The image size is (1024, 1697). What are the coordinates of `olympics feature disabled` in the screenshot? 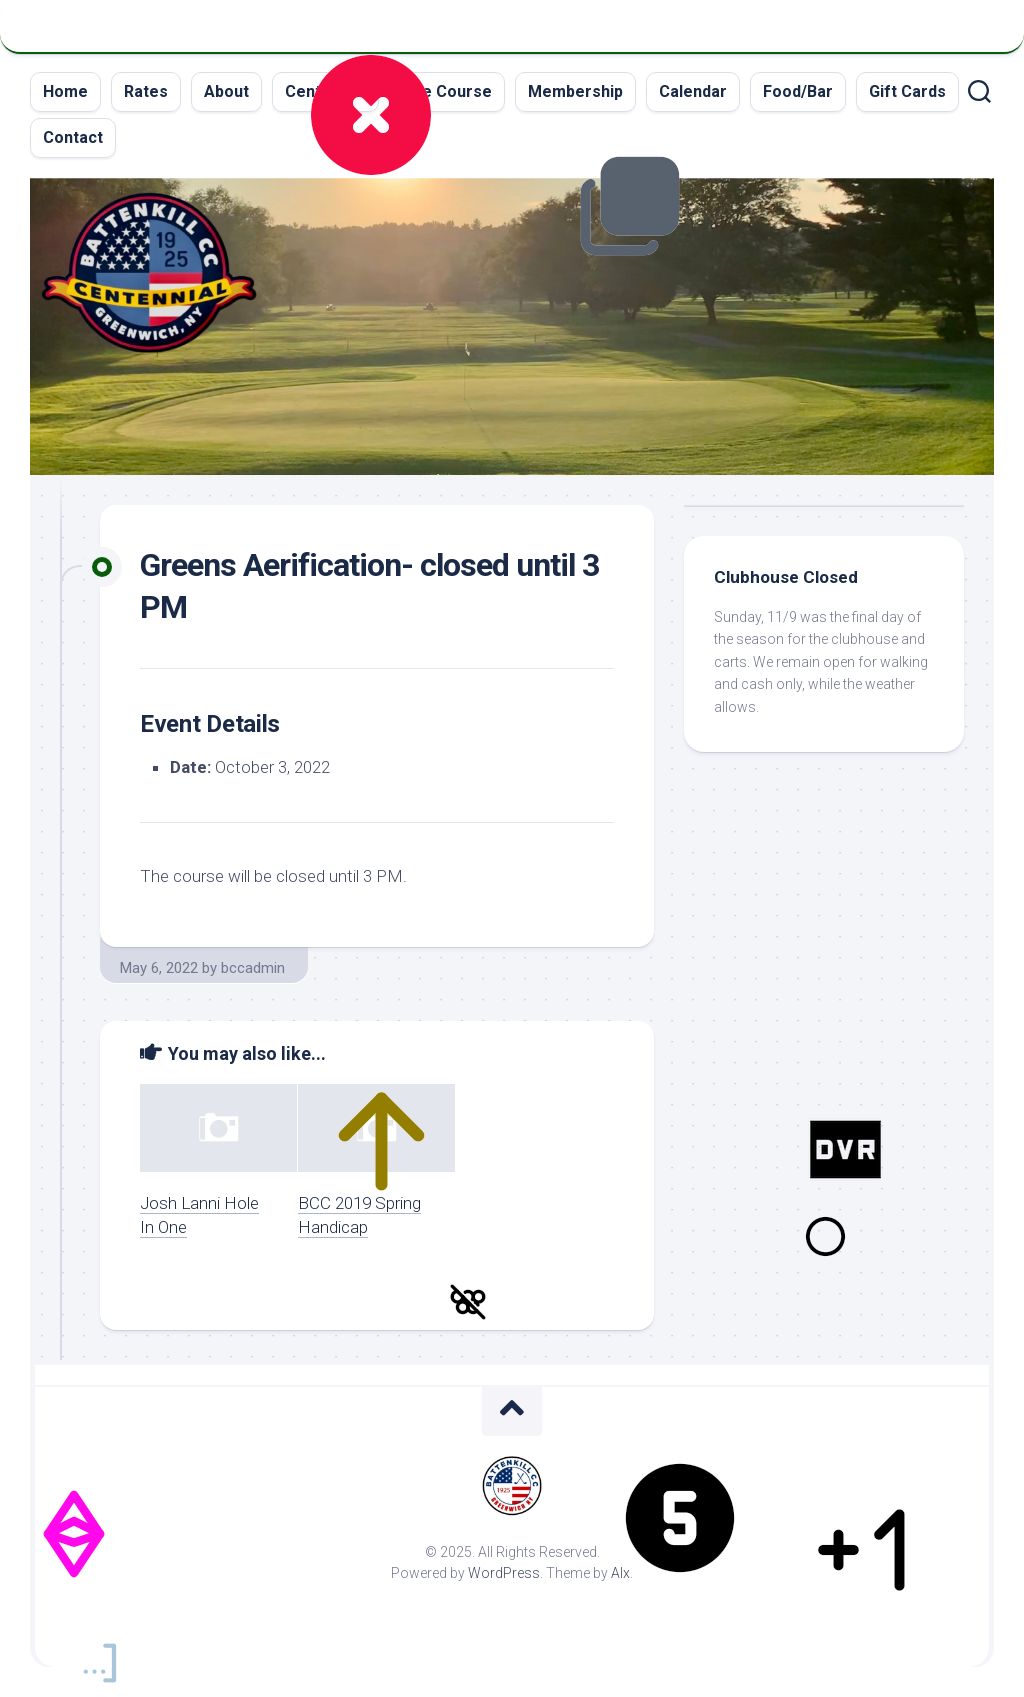 It's located at (468, 1302).